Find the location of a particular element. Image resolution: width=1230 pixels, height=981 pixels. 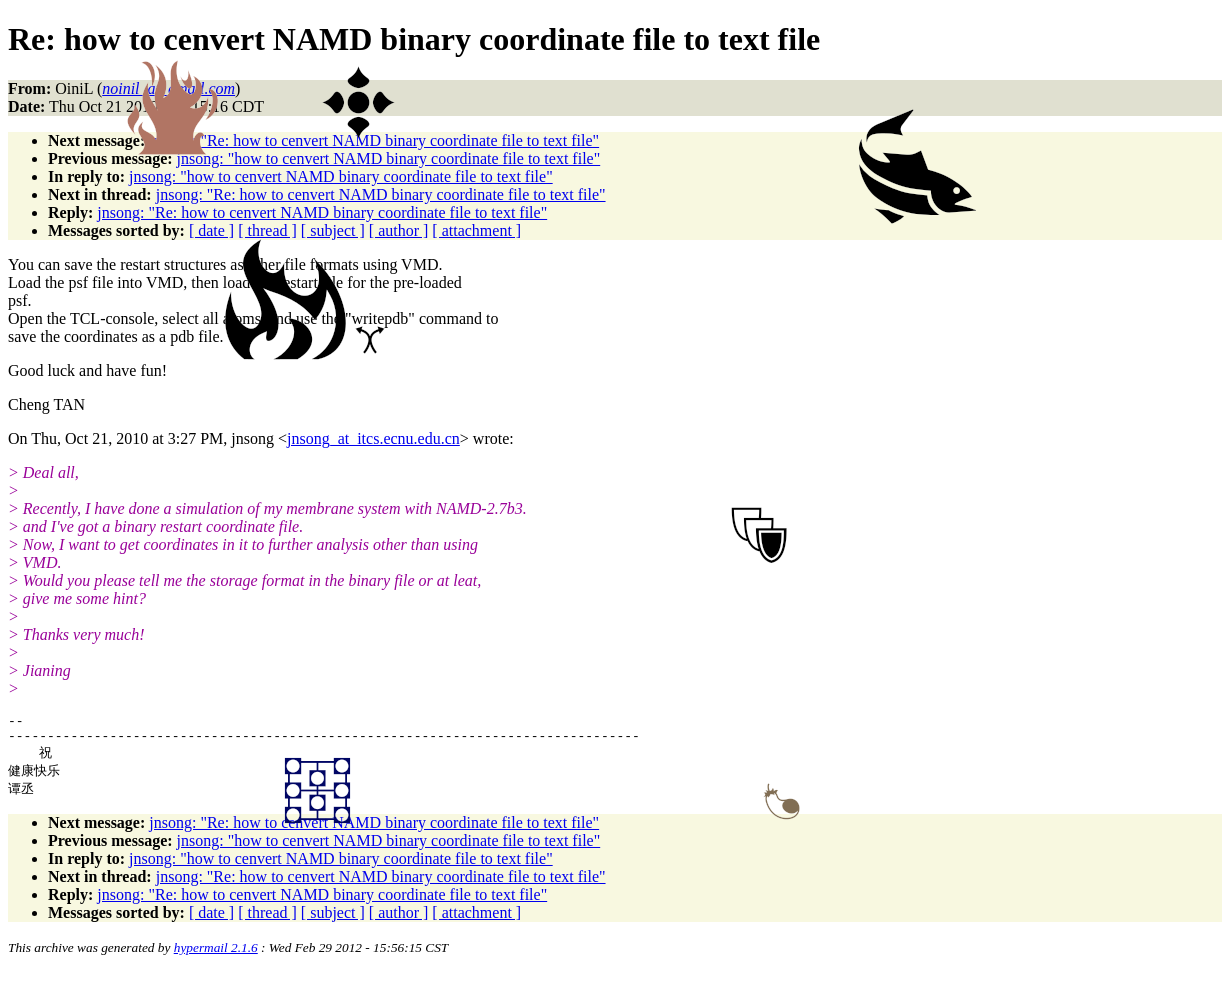

split or divide content into multiple paths is located at coordinates (370, 340).